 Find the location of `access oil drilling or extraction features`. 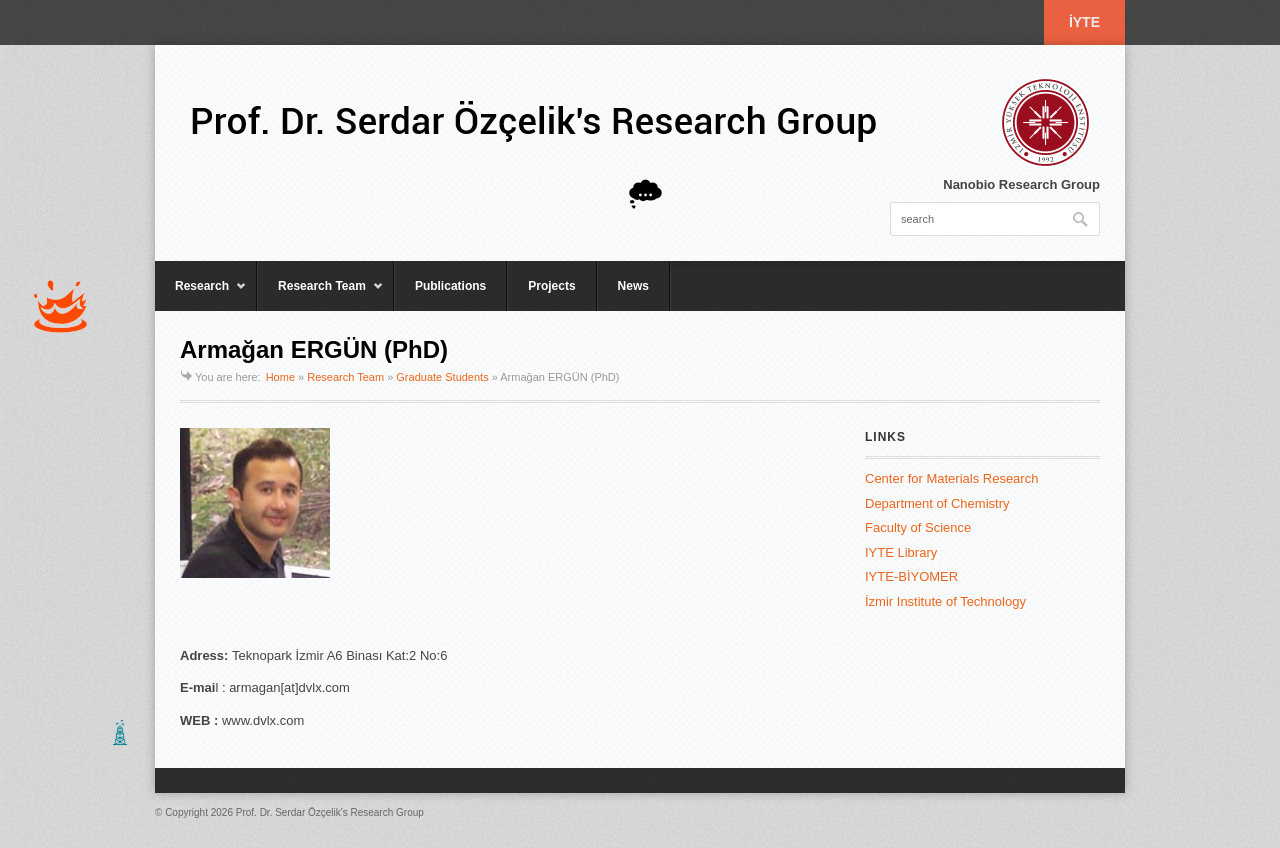

access oil drilling or extraction features is located at coordinates (120, 733).